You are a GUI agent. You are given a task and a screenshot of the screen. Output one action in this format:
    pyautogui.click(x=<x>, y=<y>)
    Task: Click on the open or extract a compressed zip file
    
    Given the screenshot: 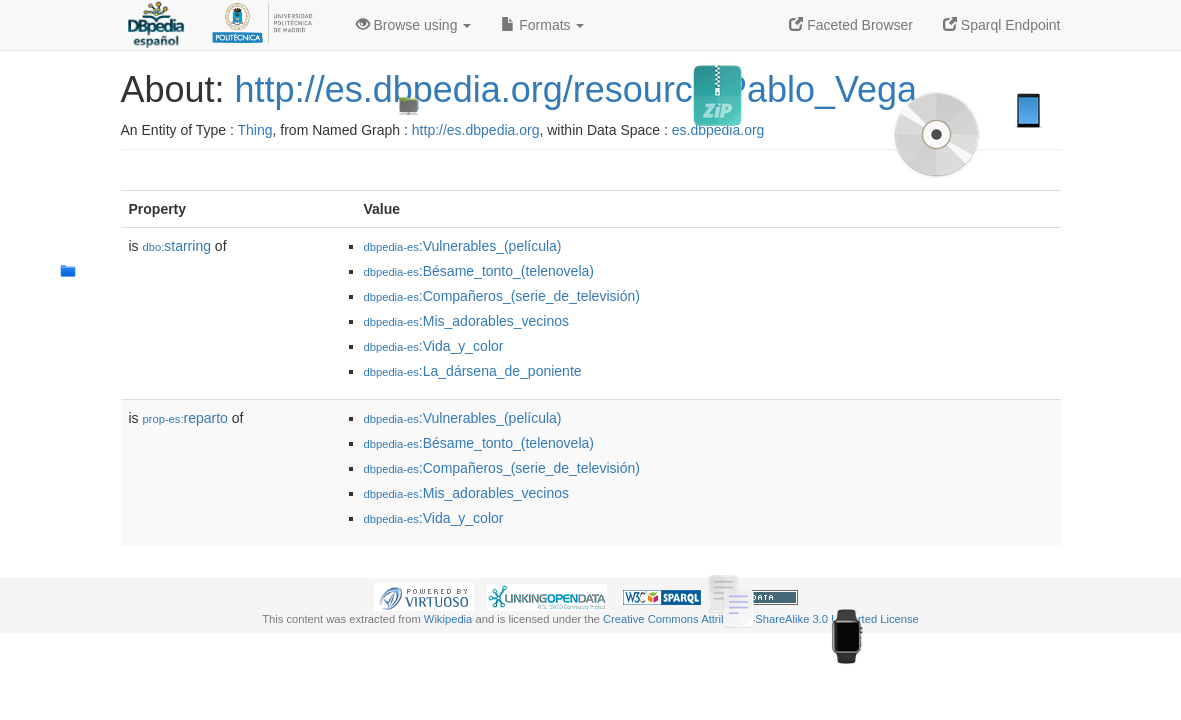 What is the action you would take?
    pyautogui.click(x=717, y=95)
    